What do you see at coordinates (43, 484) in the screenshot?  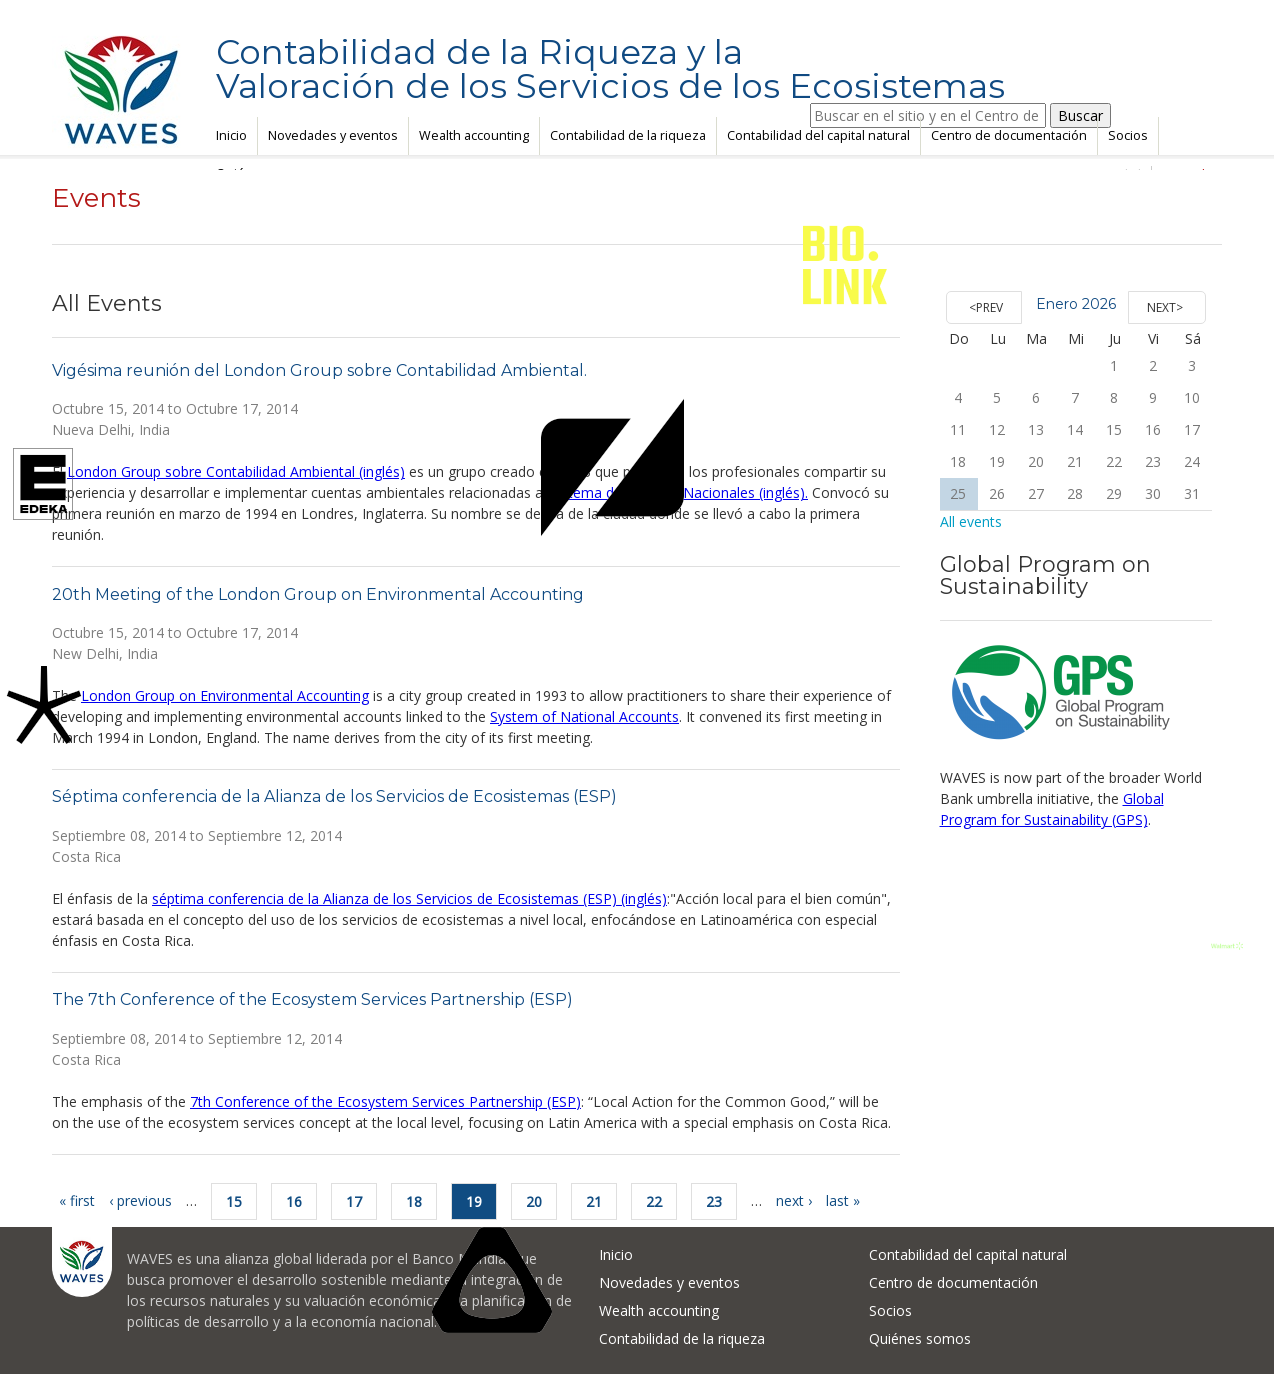 I see `open the EDEKA grocery store app` at bounding box center [43, 484].